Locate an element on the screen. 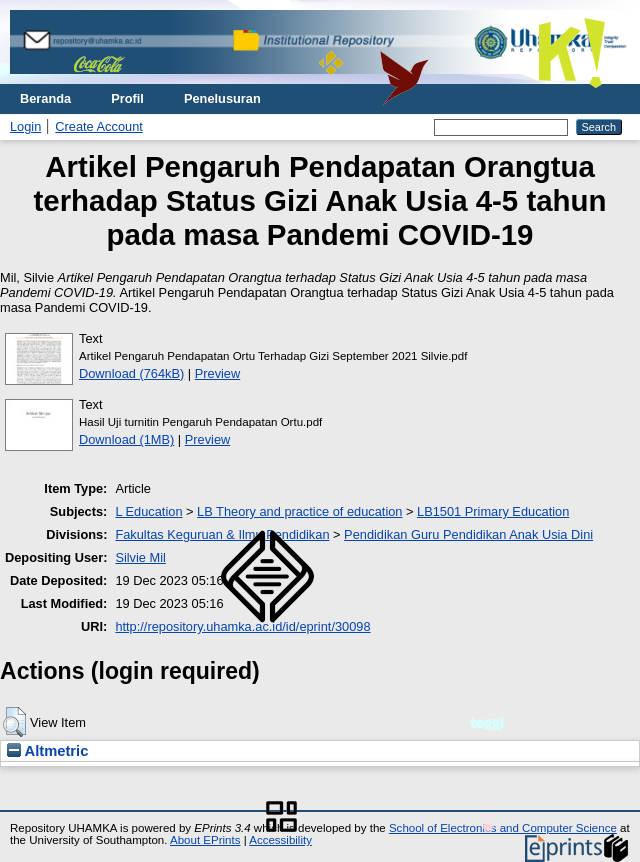 Image resolution: width=640 pixels, height=862 pixels. open the Local app is located at coordinates (267, 576).